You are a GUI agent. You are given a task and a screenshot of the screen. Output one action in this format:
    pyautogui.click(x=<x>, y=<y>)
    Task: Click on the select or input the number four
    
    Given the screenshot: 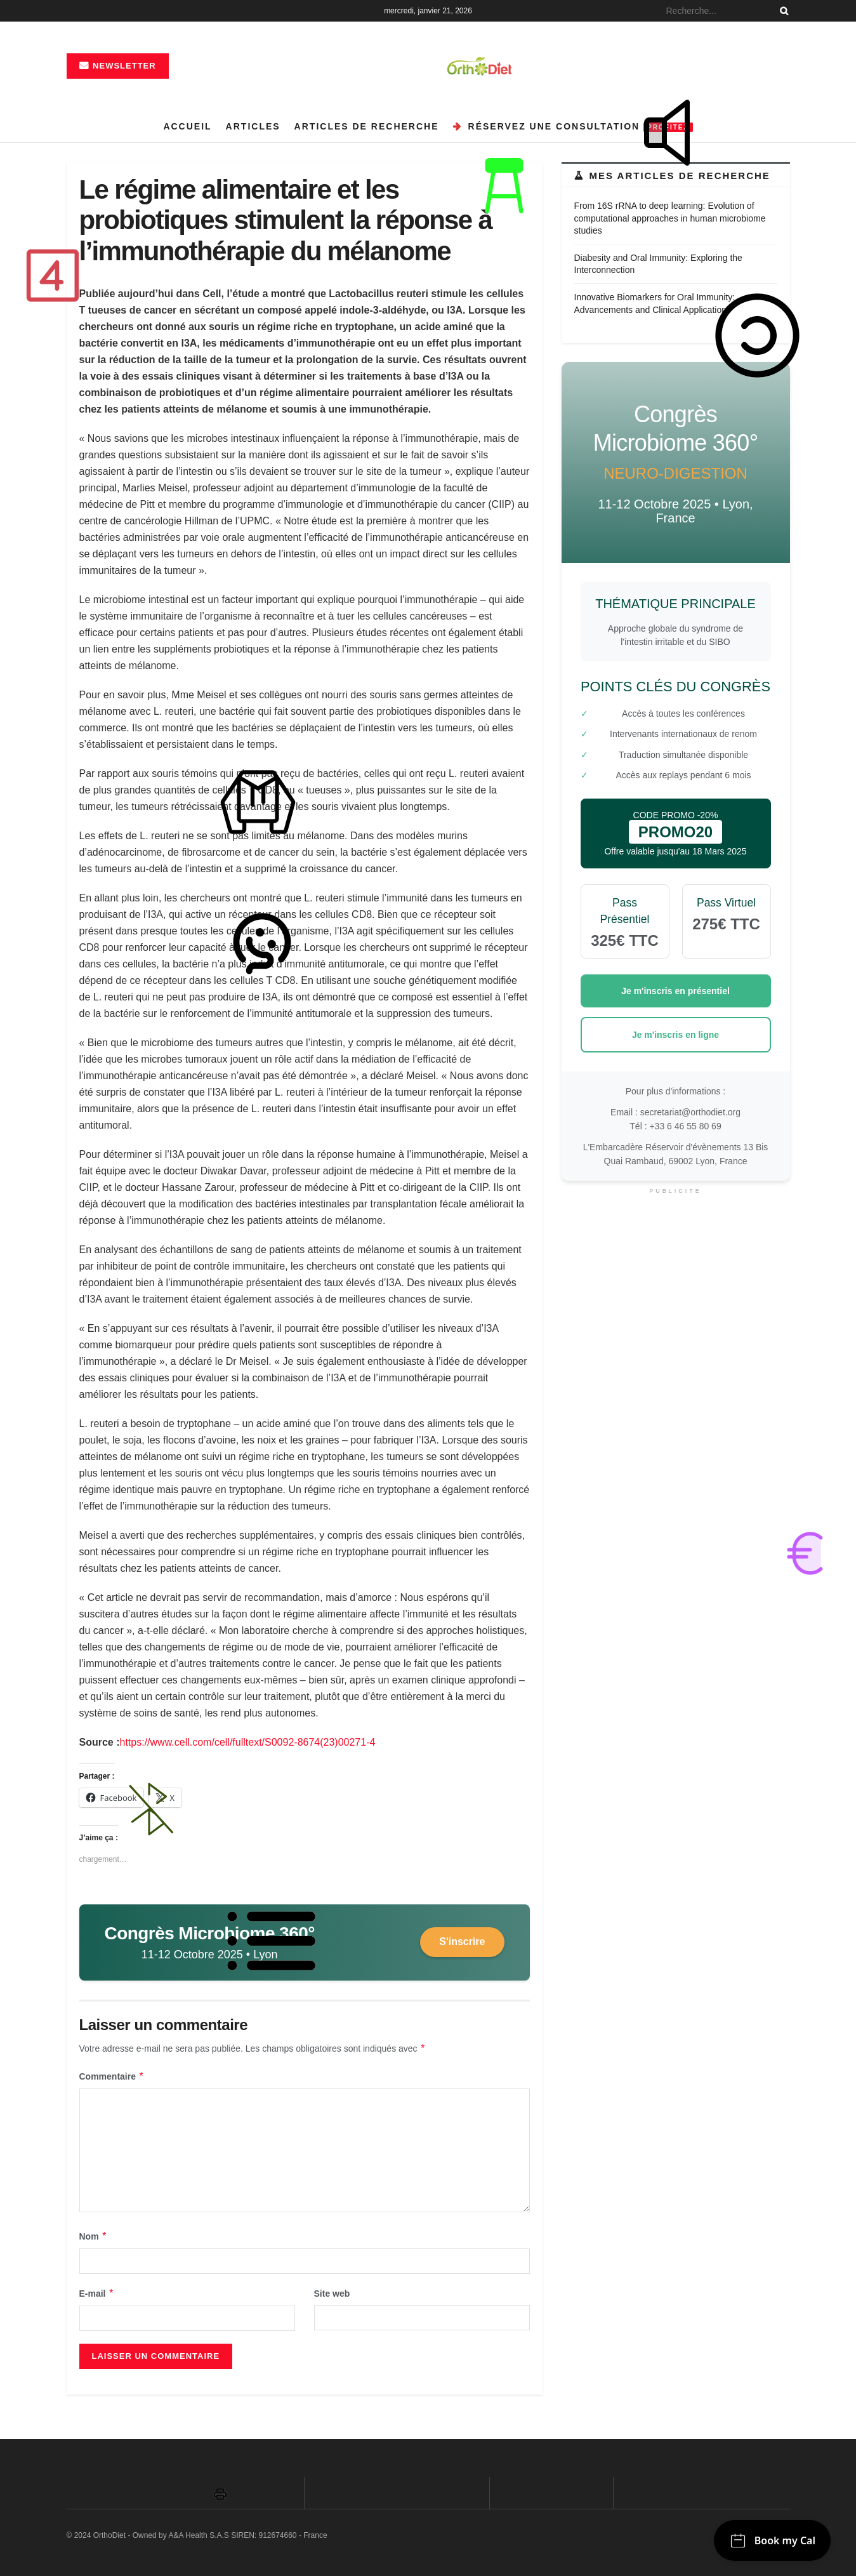 What is the action you would take?
    pyautogui.click(x=53, y=276)
    